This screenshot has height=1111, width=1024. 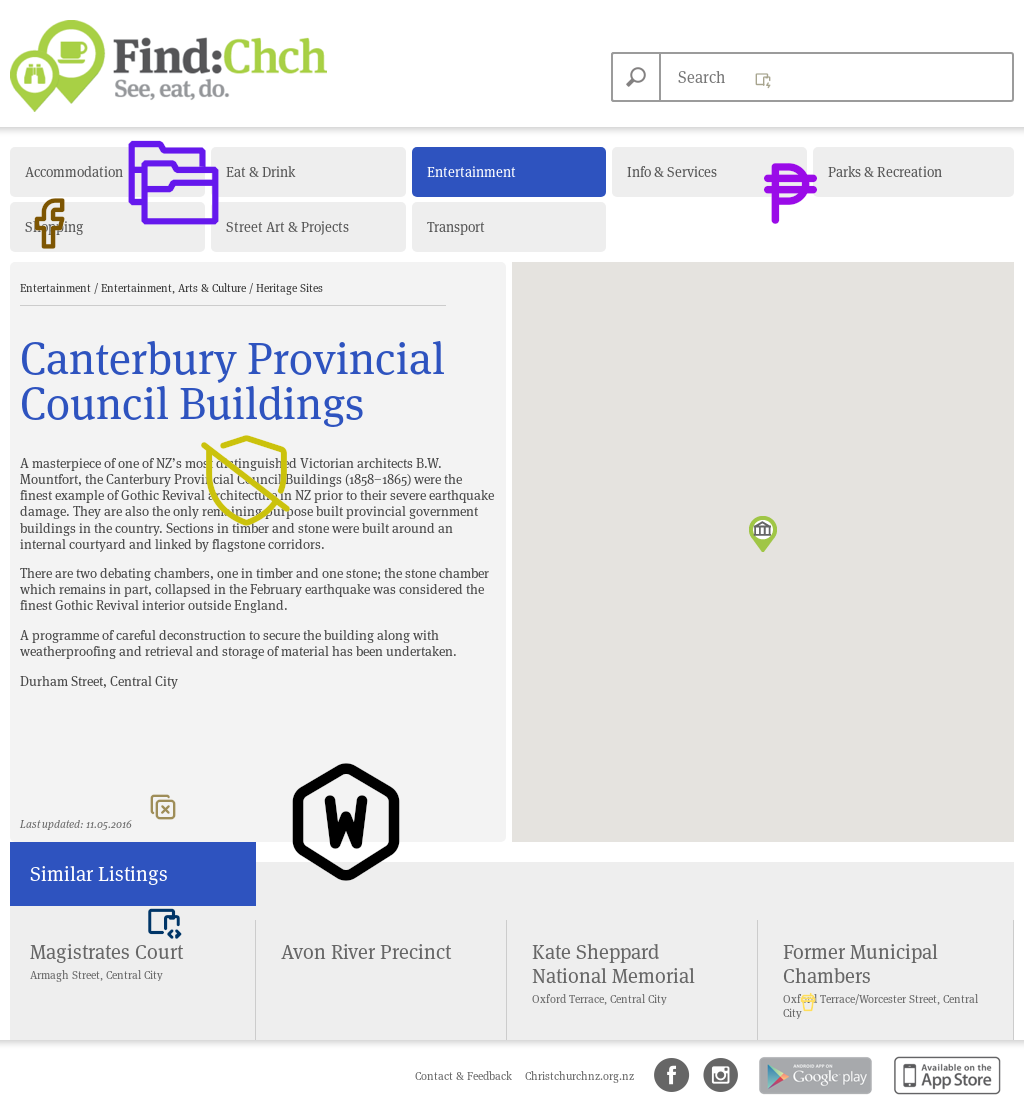 I want to click on access developer tools across devices, so click(x=164, y=923).